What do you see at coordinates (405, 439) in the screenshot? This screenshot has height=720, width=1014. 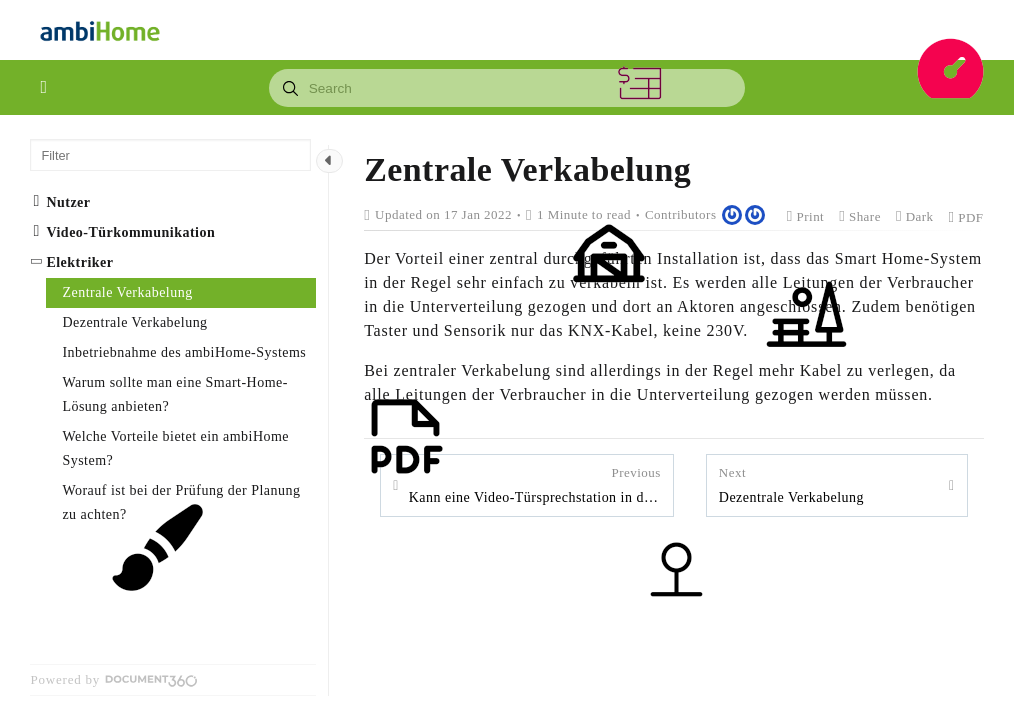 I see `view or open a PDF document` at bounding box center [405, 439].